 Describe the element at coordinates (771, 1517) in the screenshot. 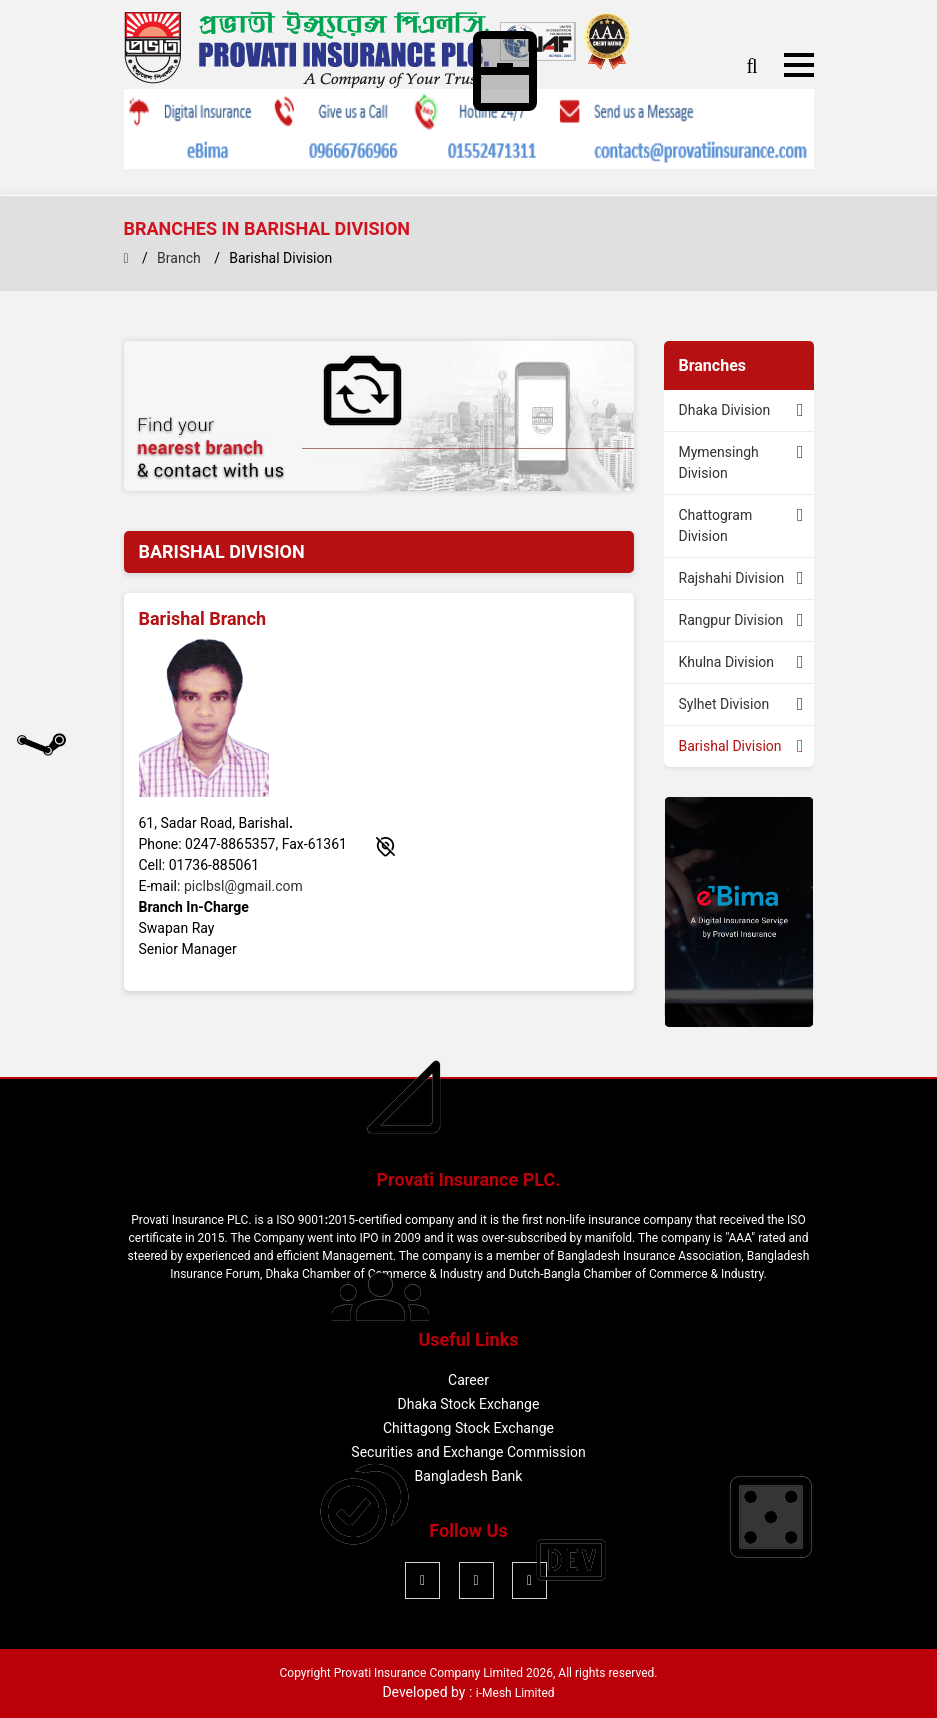

I see `access casino or gambling games` at that location.